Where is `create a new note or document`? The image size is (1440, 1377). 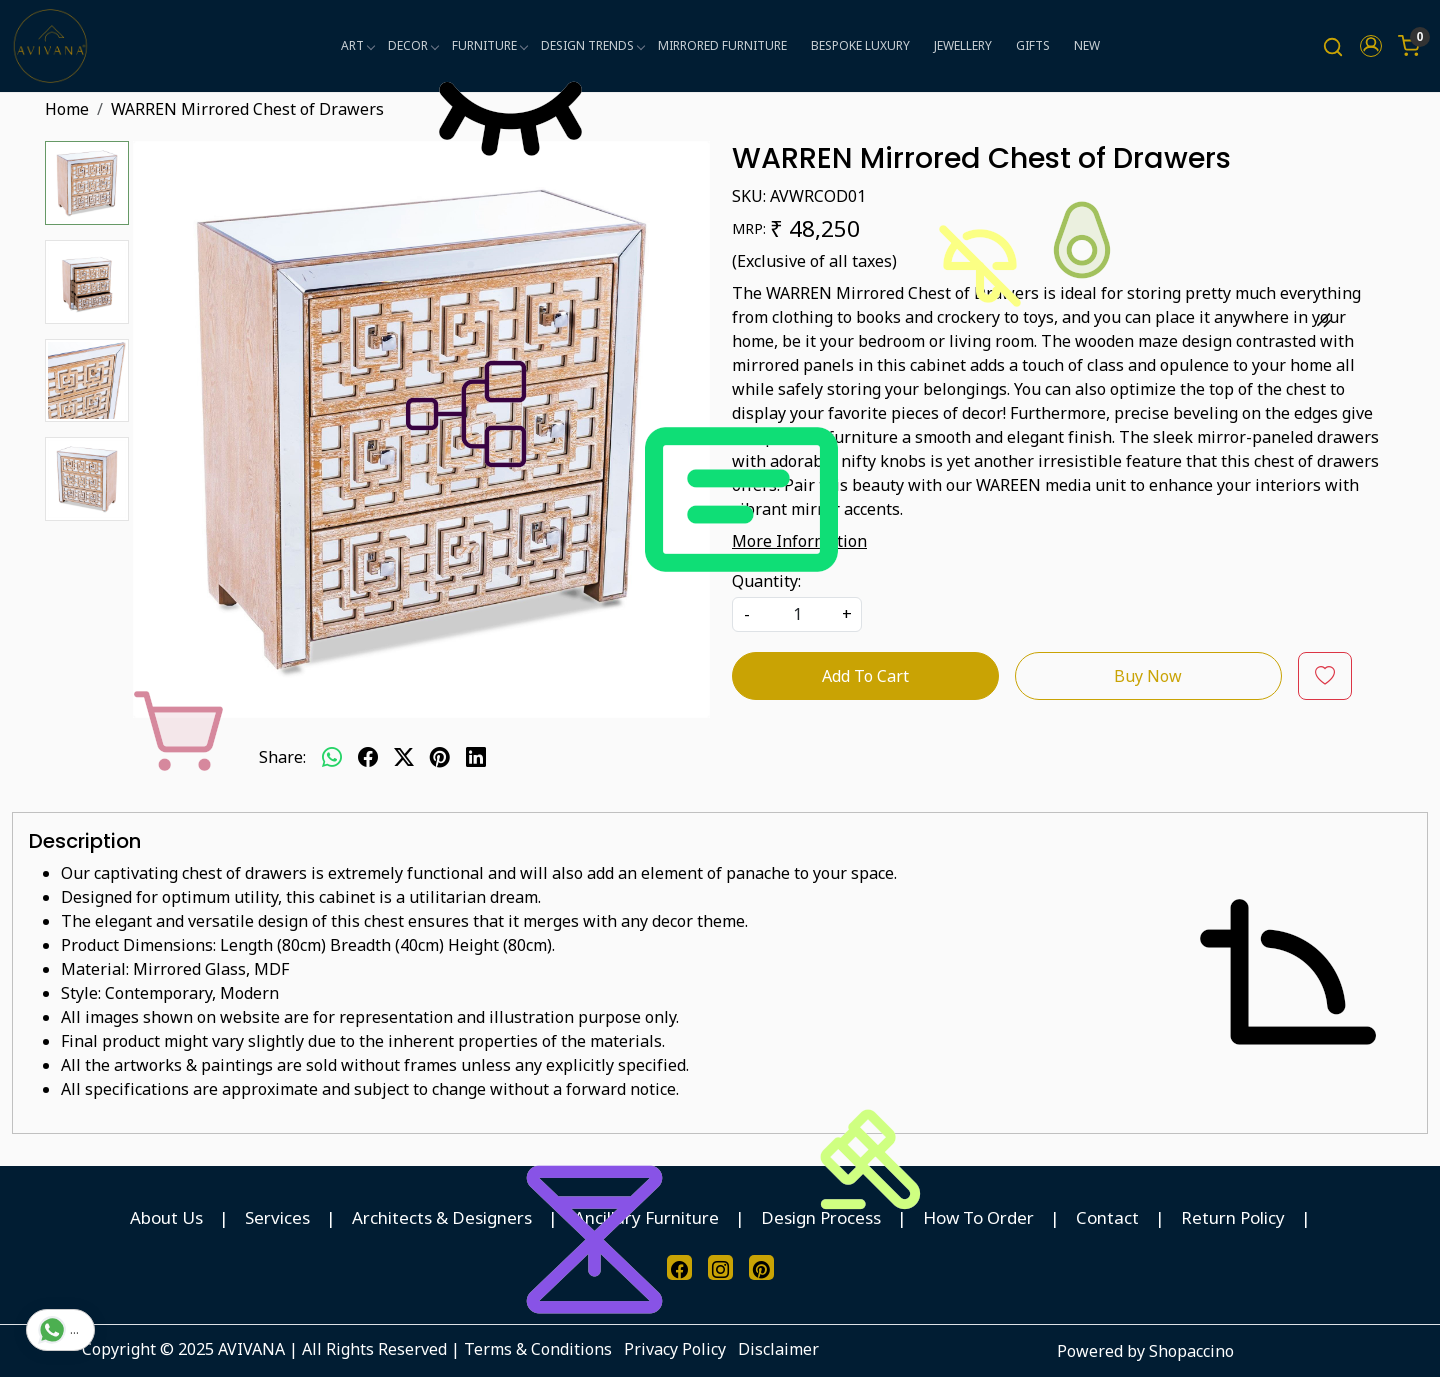
create a new note or document is located at coordinates (741, 499).